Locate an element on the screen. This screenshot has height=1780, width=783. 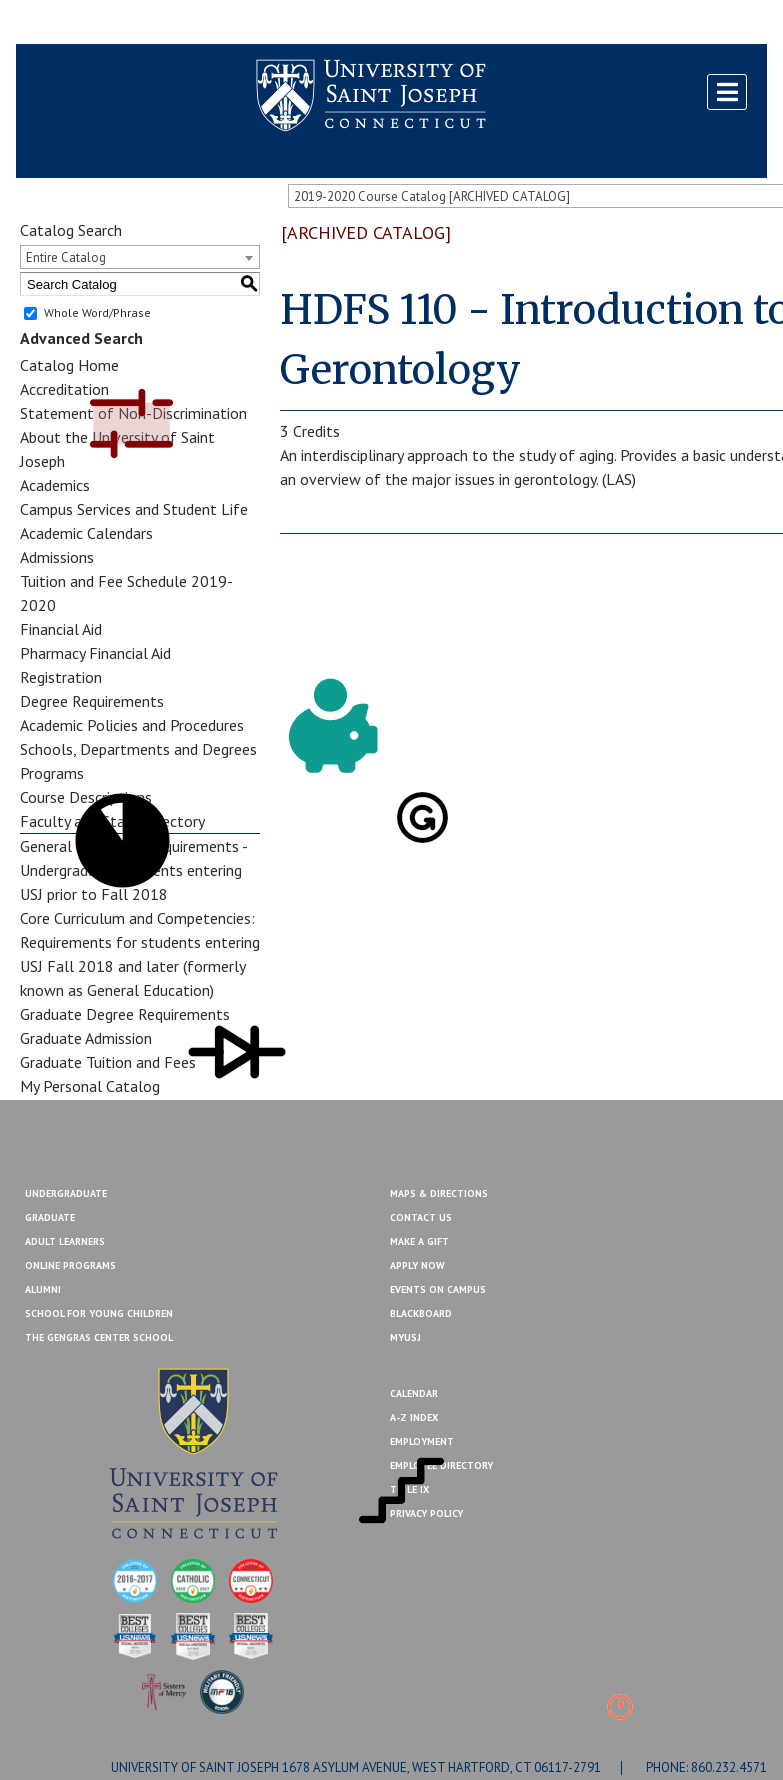
represents a diode component in a circuit diagram is located at coordinates (237, 1052).